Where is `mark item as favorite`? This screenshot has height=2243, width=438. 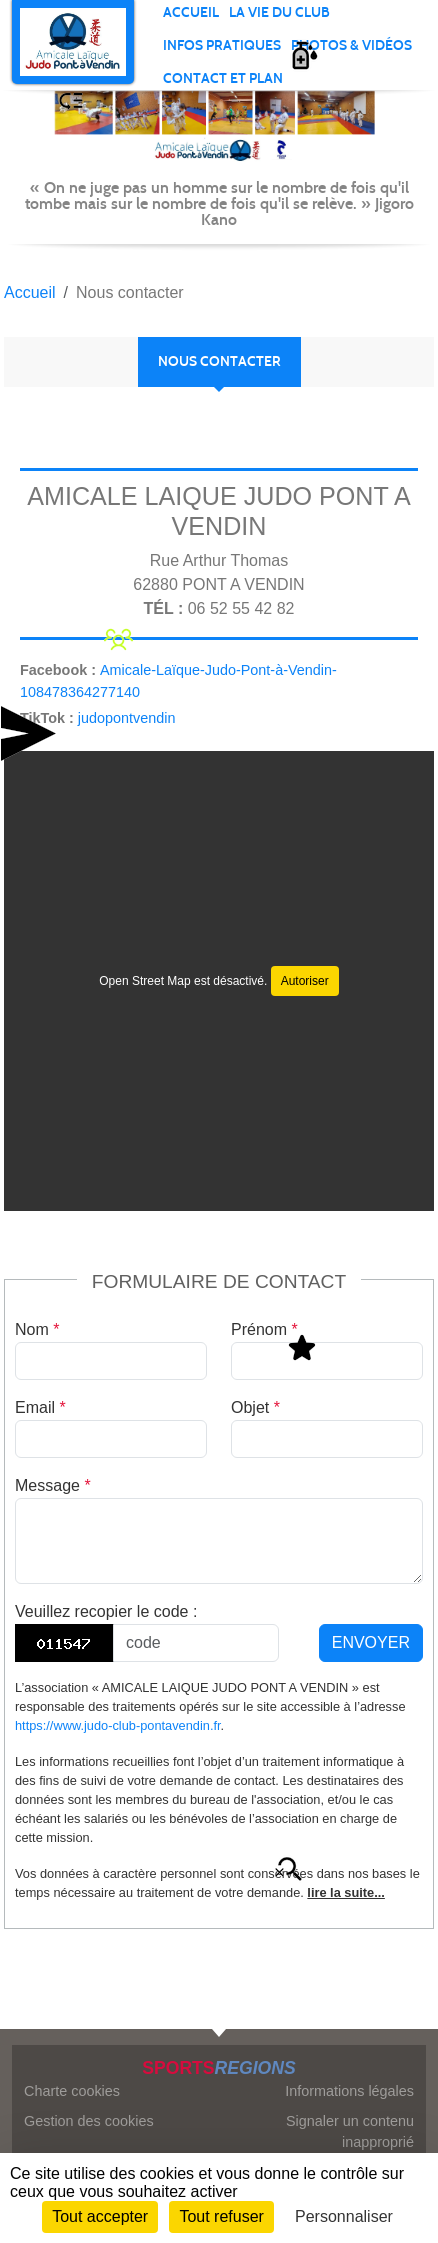
mark item as favorite is located at coordinates (302, 1348).